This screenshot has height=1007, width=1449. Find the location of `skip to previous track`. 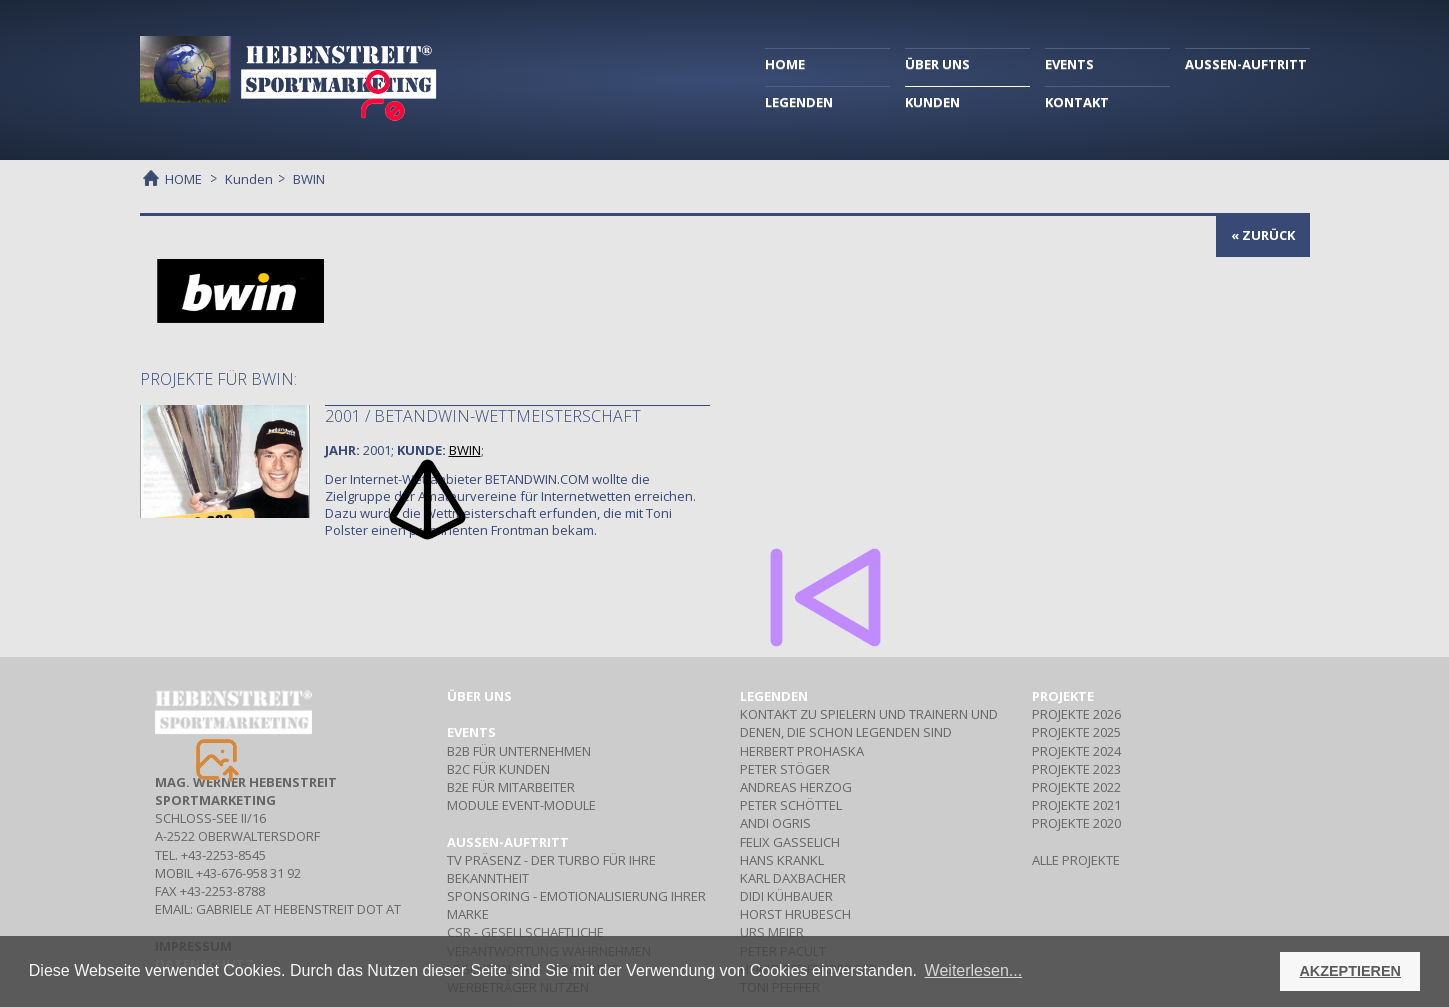

skip to previous track is located at coordinates (825, 597).